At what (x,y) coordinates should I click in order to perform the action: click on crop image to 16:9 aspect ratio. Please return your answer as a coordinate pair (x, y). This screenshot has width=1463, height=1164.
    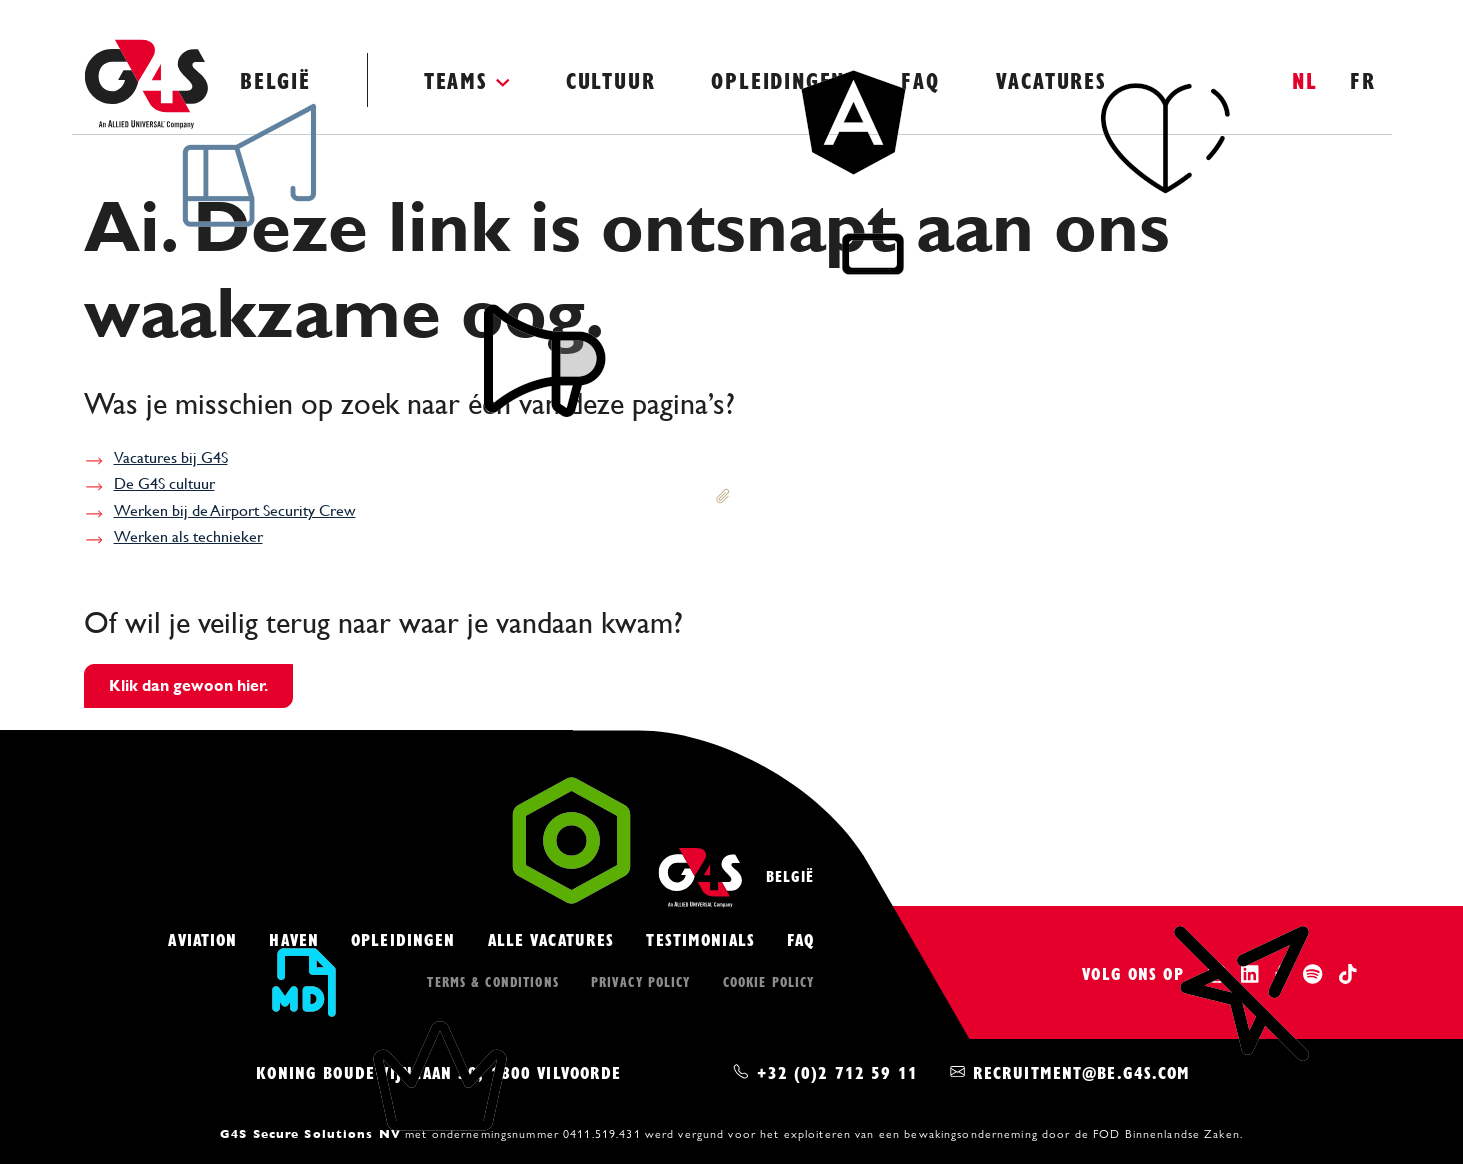
    Looking at the image, I should click on (873, 254).